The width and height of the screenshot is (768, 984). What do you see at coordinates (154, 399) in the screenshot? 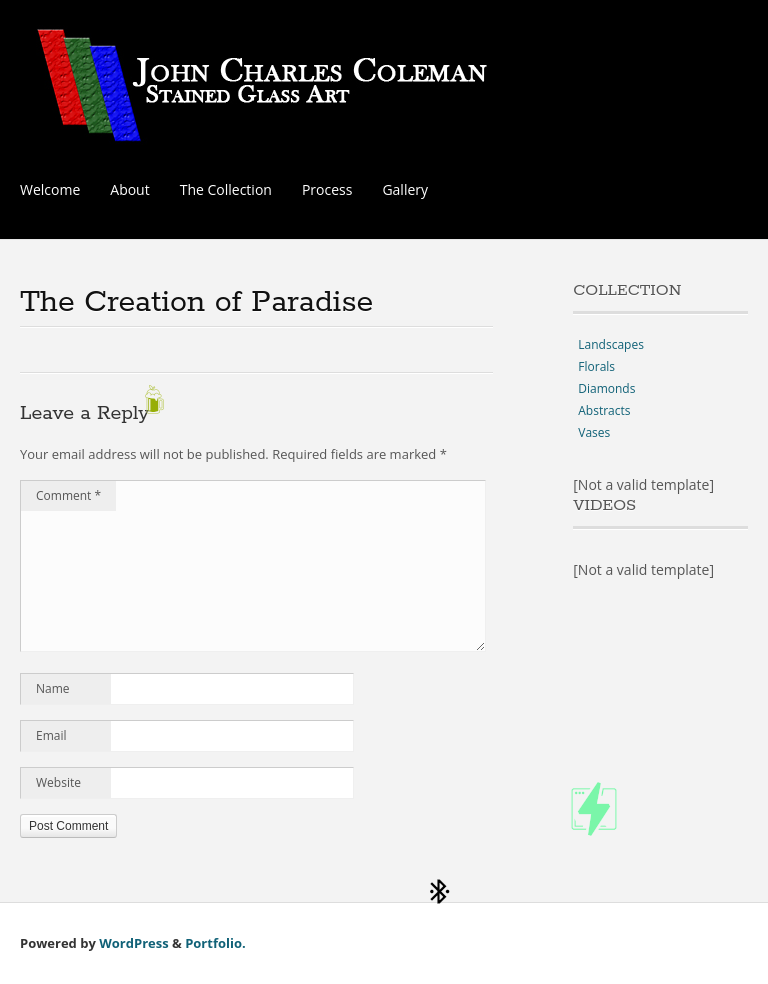
I see `link to homebrew package manager website` at bounding box center [154, 399].